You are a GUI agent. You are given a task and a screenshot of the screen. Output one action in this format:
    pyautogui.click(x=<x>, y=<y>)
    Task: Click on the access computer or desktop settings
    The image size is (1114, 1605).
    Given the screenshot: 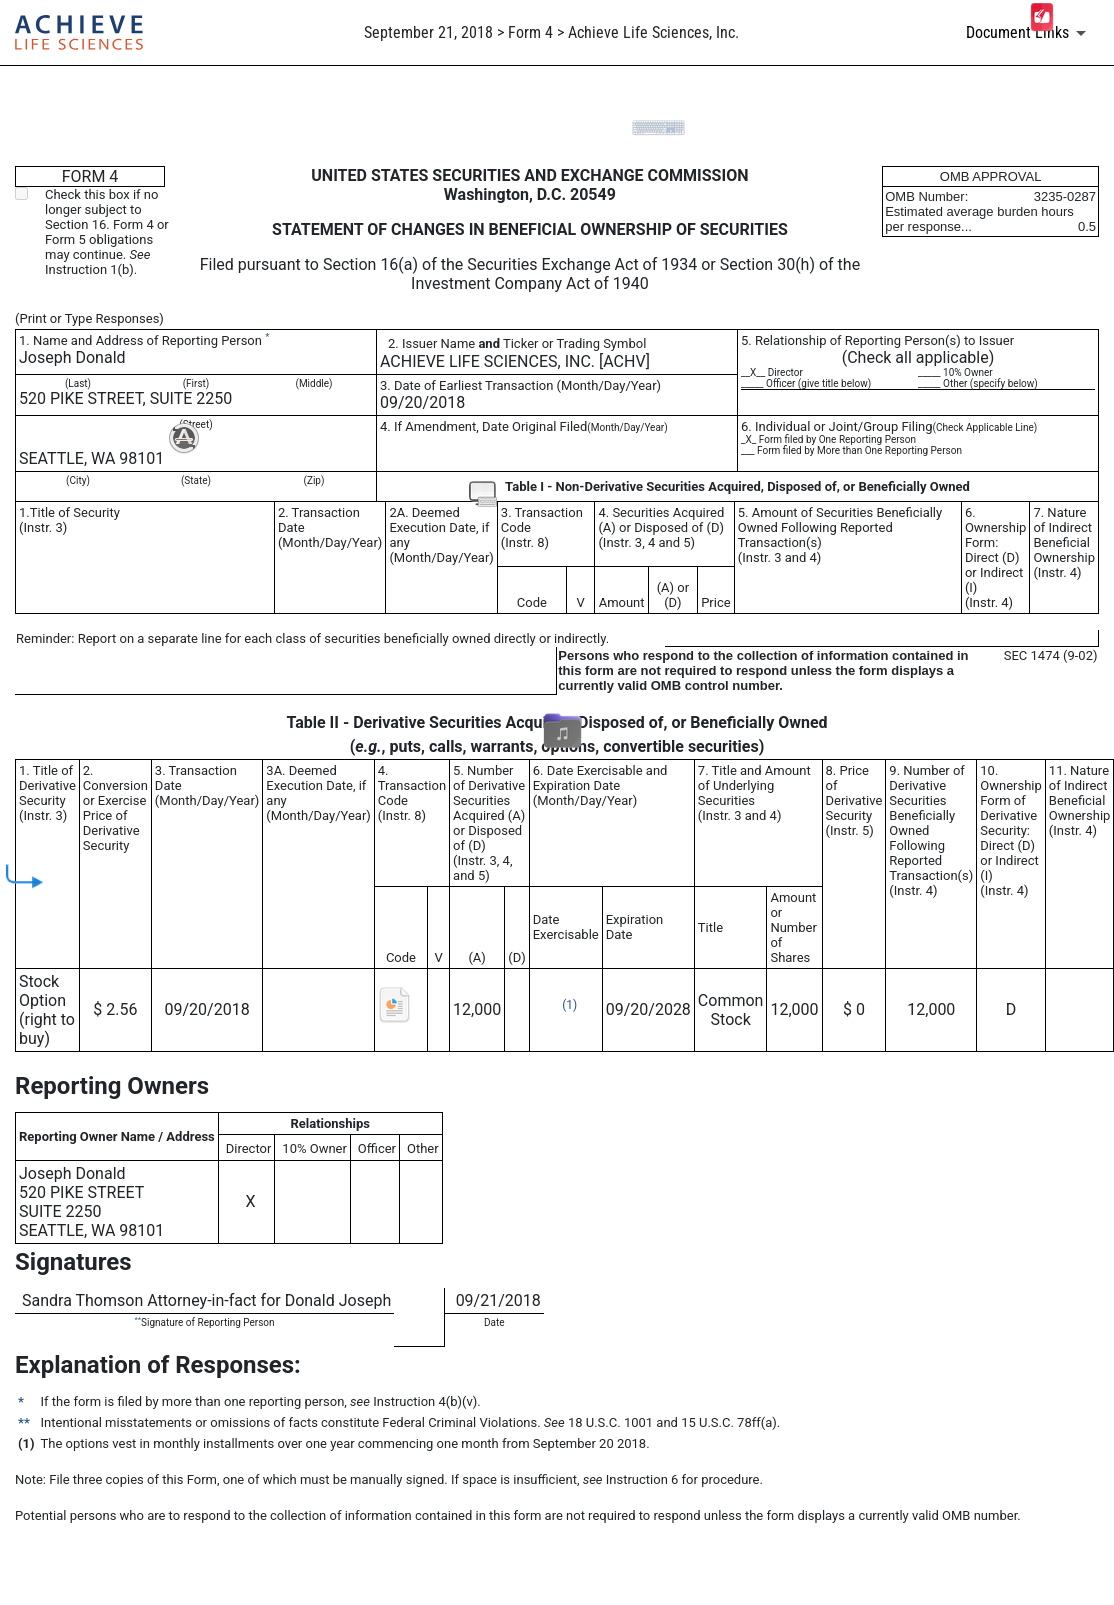 What is the action you would take?
    pyautogui.click(x=483, y=494)
    